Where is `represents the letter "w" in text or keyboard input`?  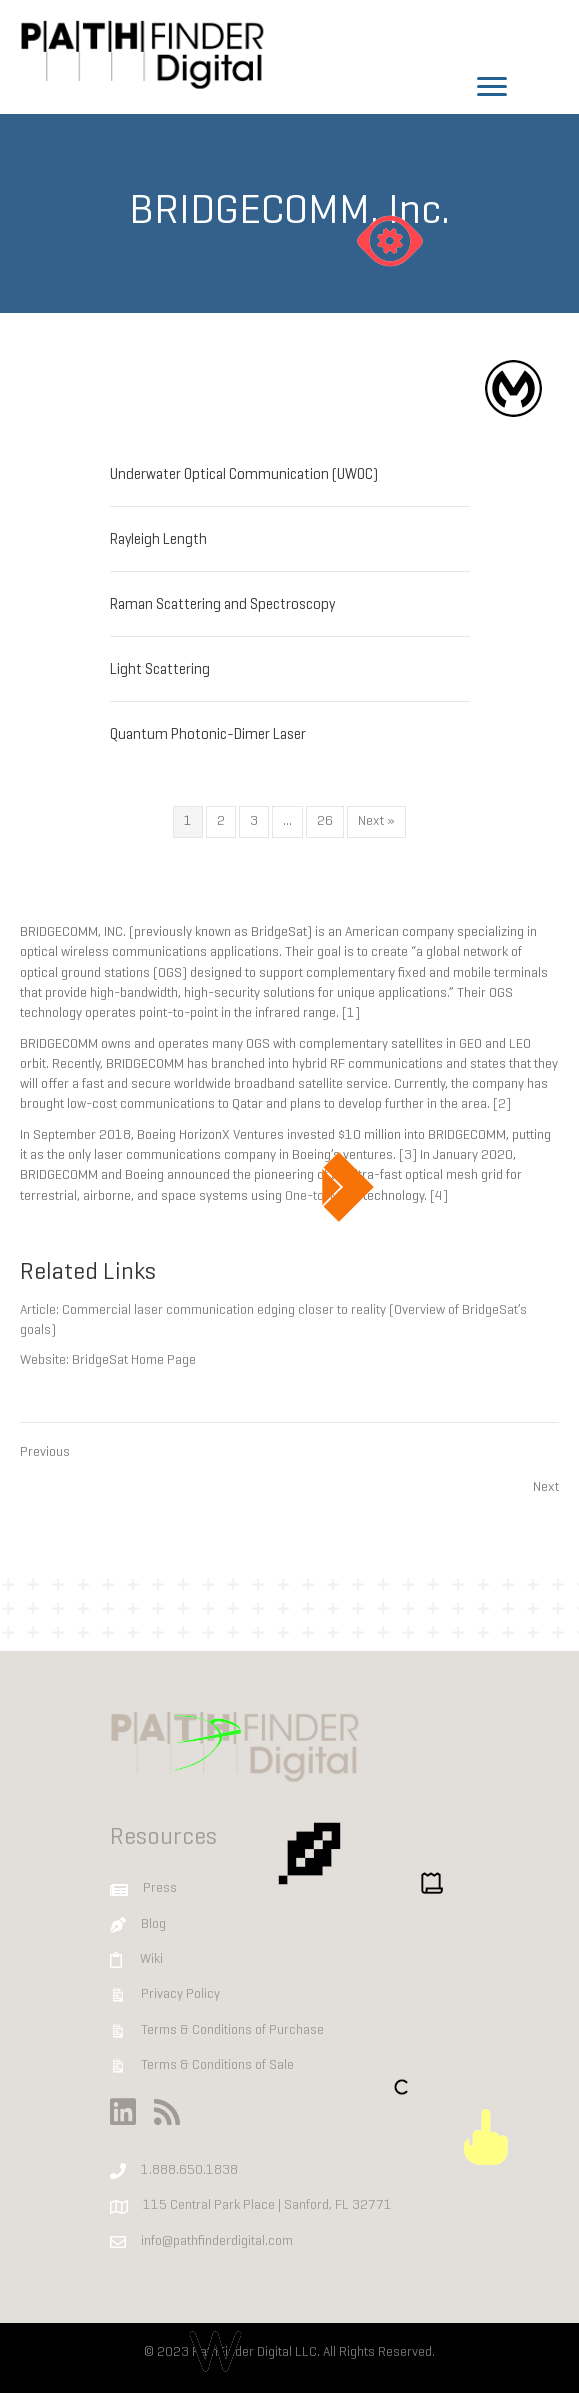 represents the letter "w" in text or keyboard input is located at coordinates (215, 2351).